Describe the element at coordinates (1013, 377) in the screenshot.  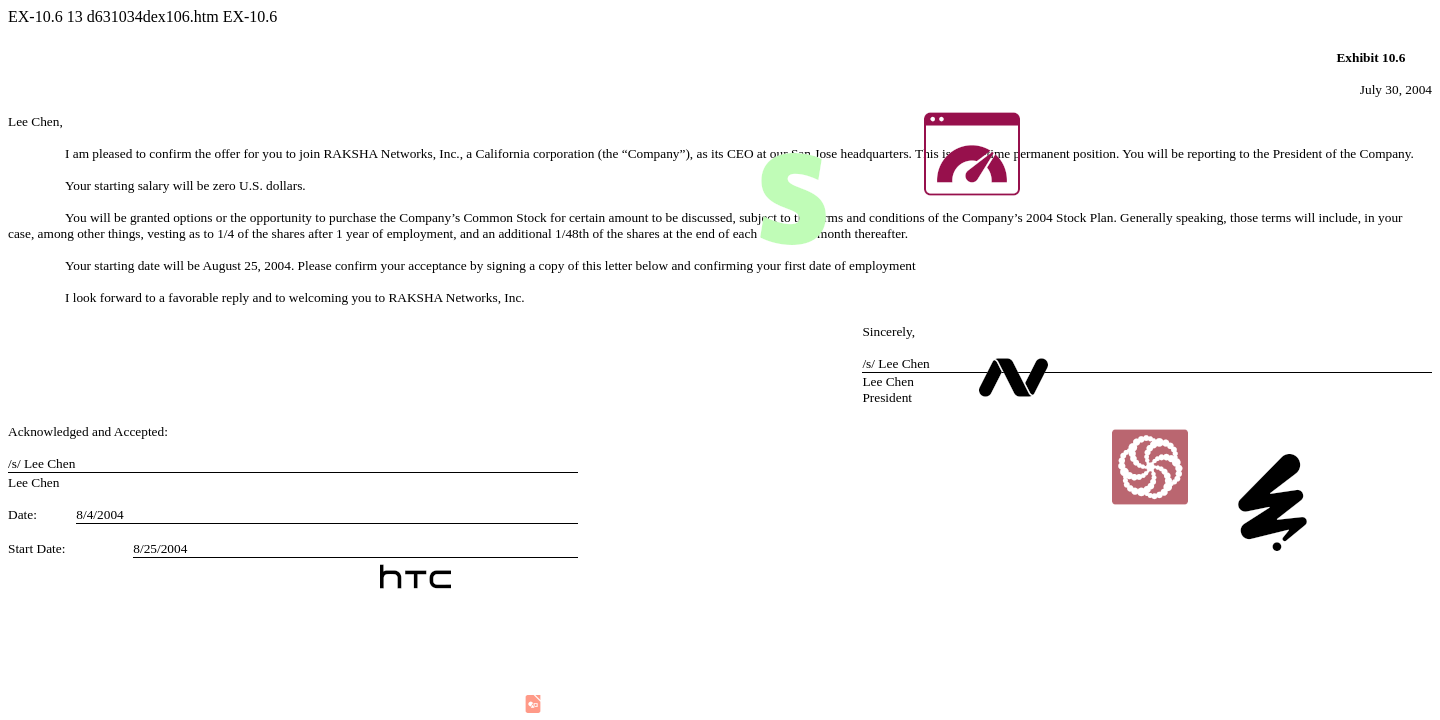
I see `namecheap domain registrar logo` at that location.